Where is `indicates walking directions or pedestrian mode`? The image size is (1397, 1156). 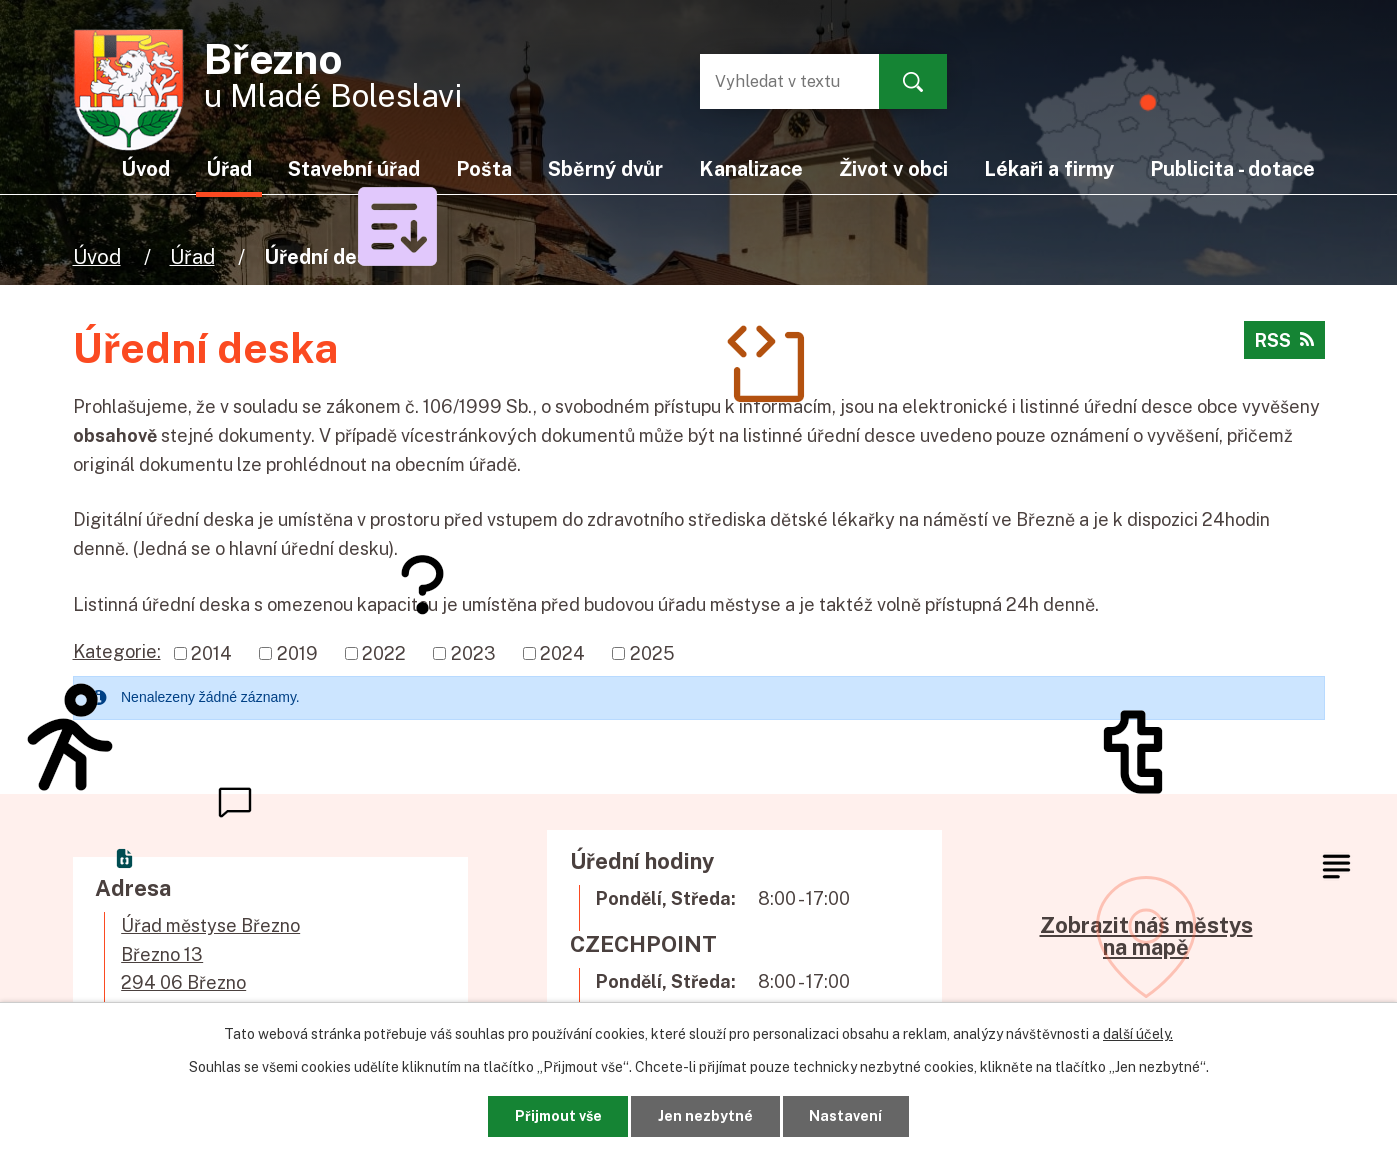
indicates walking directions or pedestrian mode is located at coordinates (70, 737).